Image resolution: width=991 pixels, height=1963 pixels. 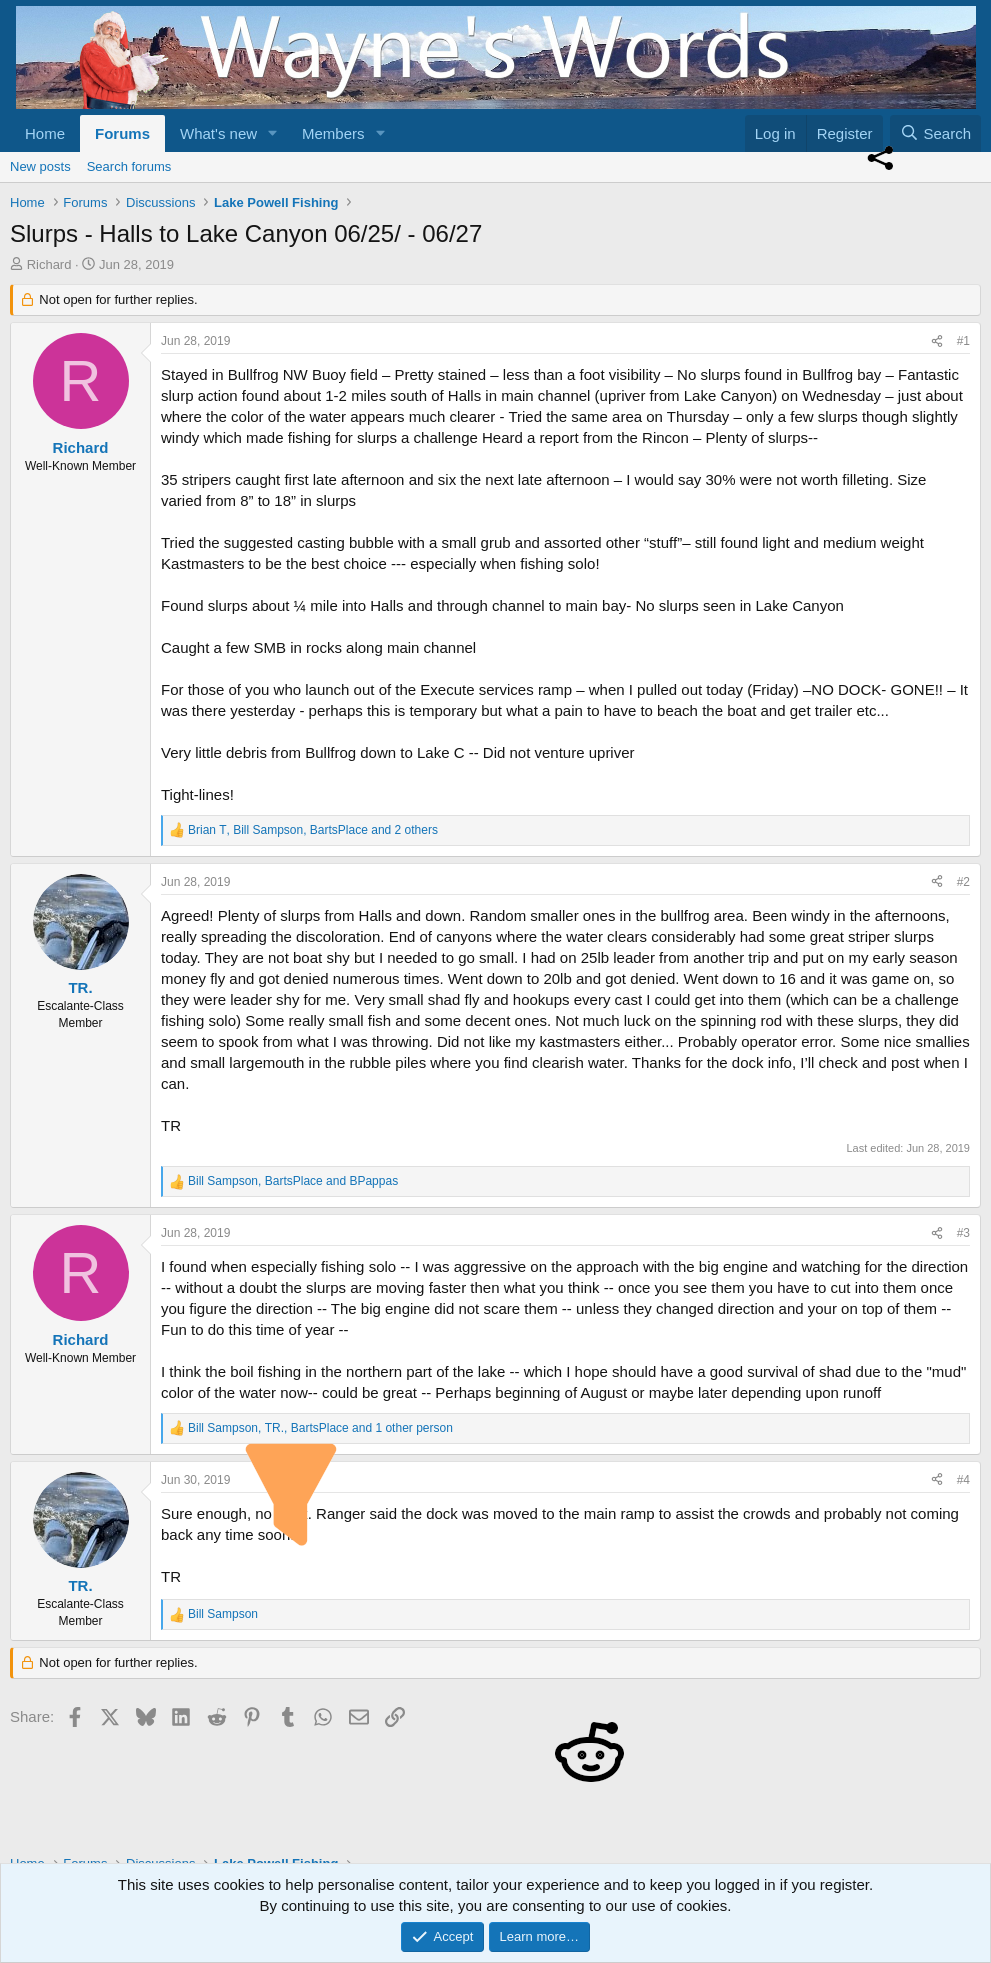 What do you see at coordinates (291, 1489) in the screenshot?
I see `filter results or content` at bounding box center [291, 1489].